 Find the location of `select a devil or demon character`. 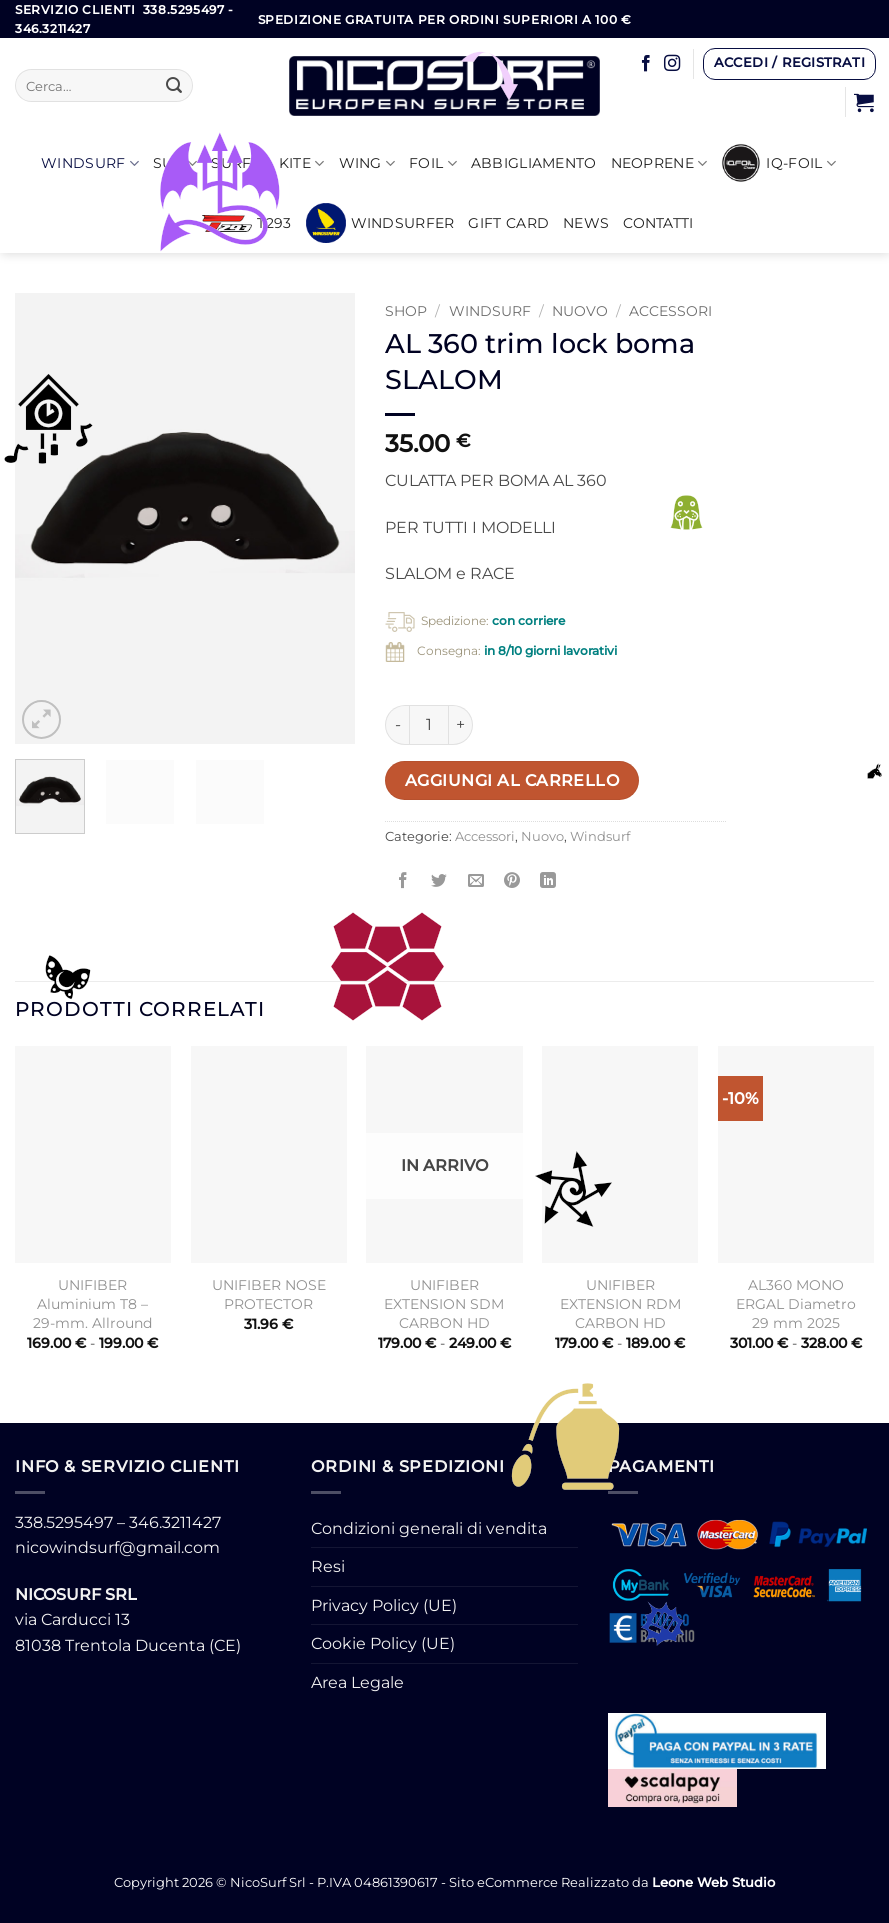

select a devil or demon character is located at coordinates (219, 191).